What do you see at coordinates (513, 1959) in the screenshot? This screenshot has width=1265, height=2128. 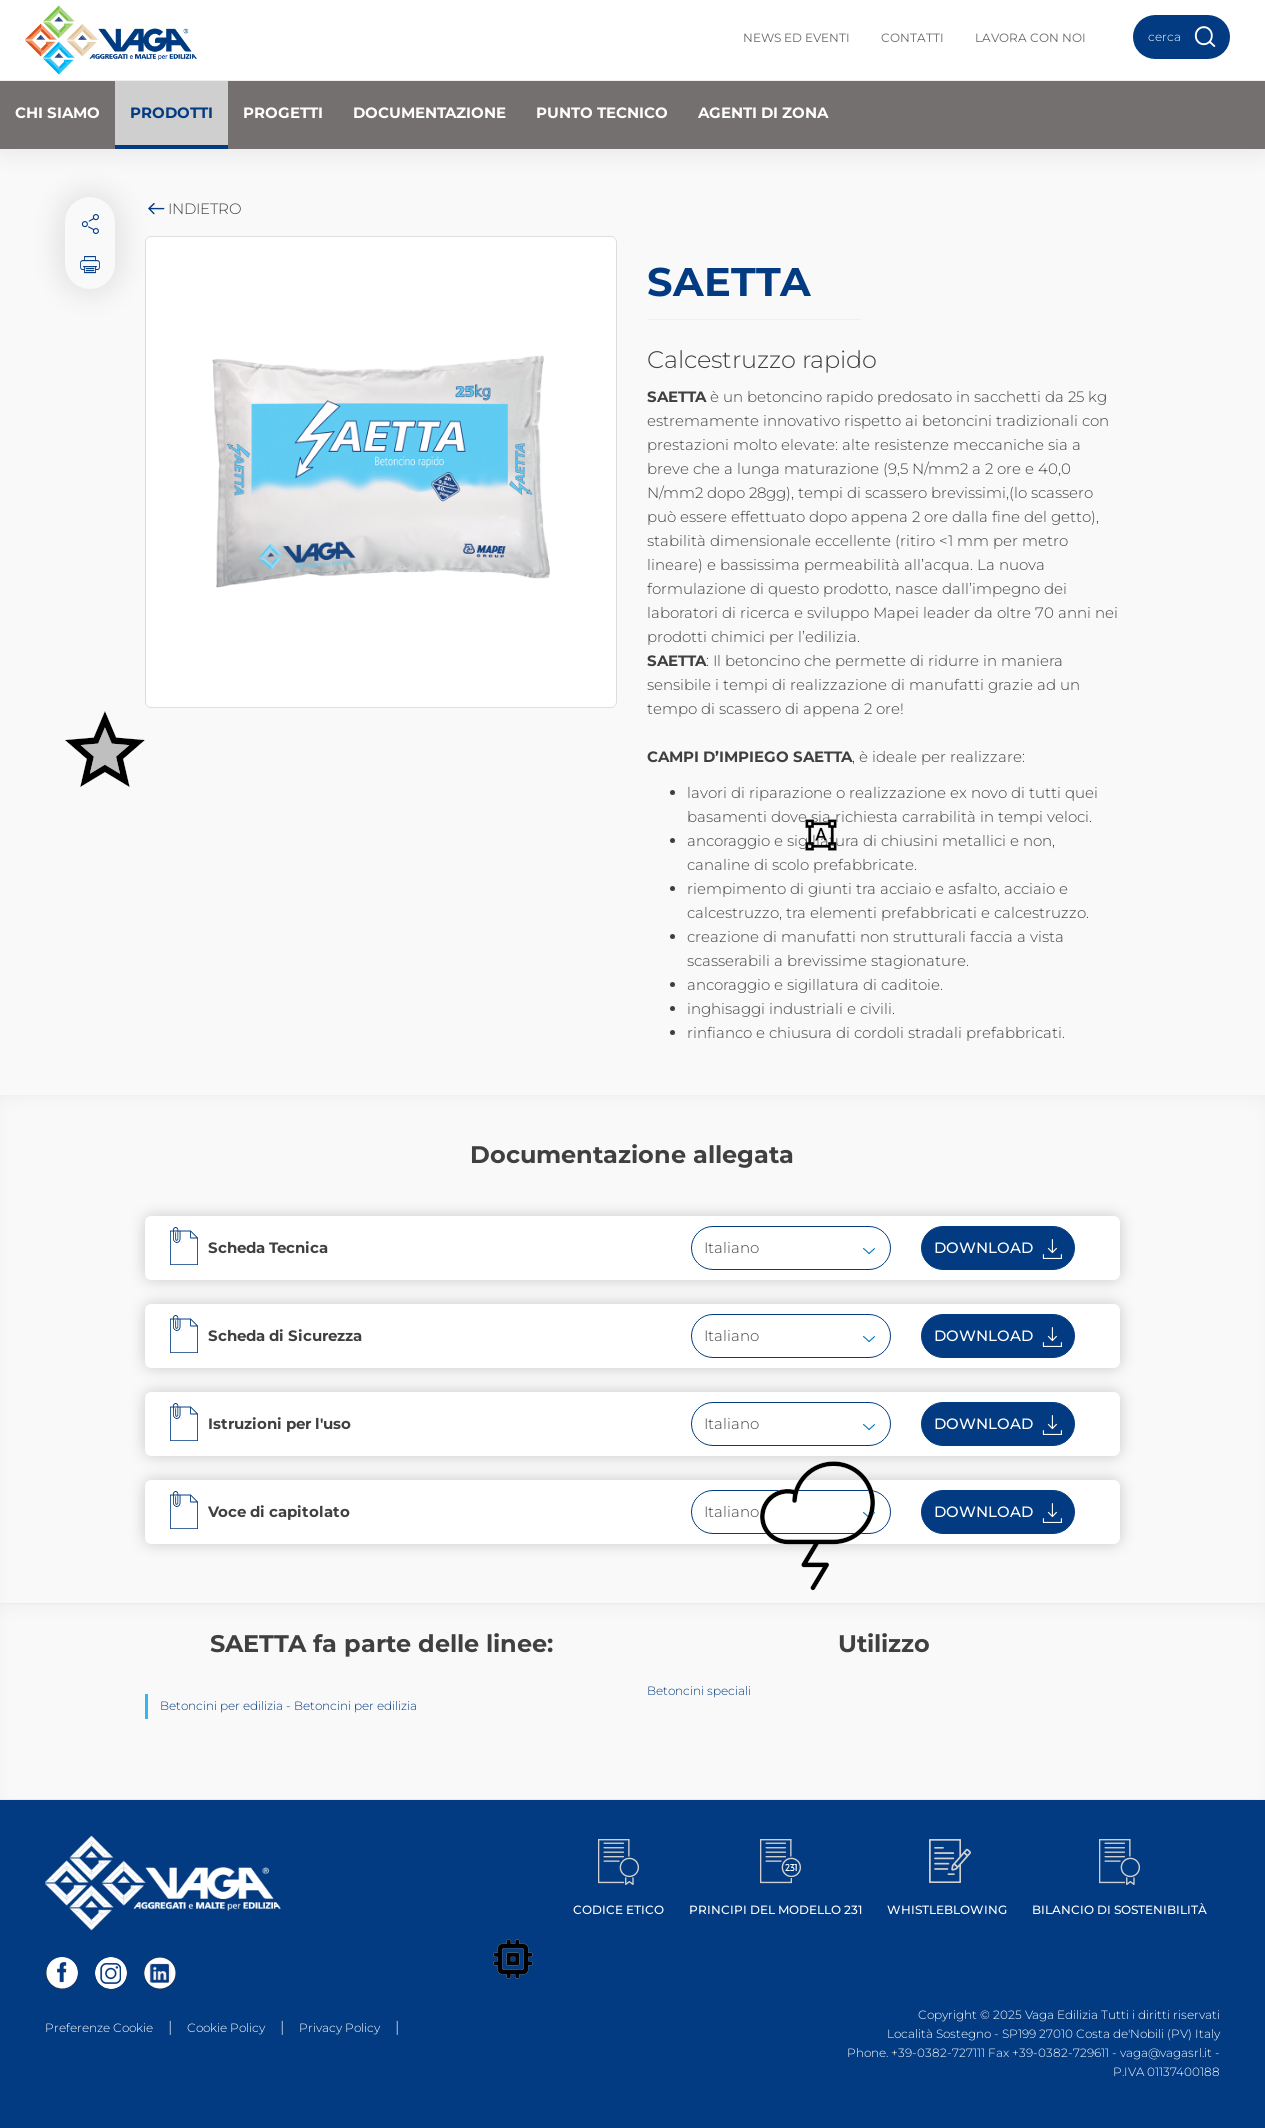 I see `view device memory or RAM usage` at bounding box center [513, 1959].